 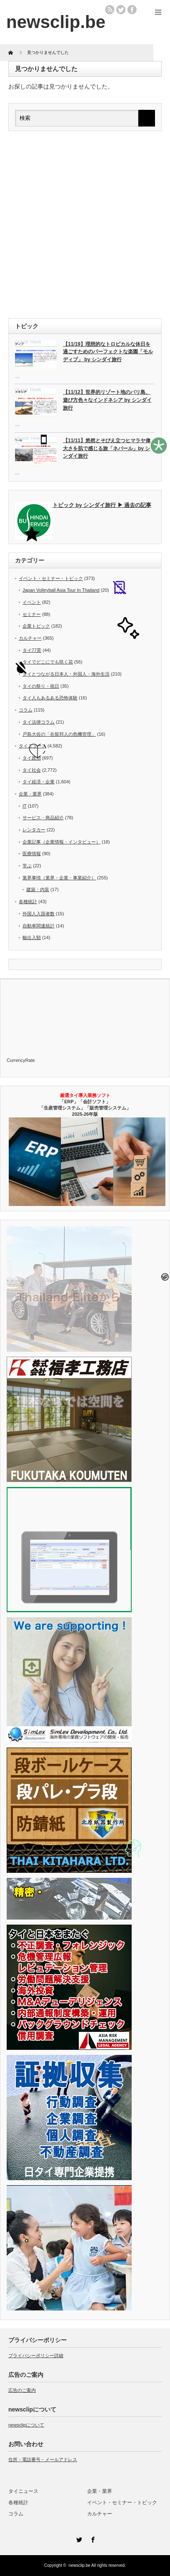 I want to click on indicates a required field in a form, so click(x=159, y=446).